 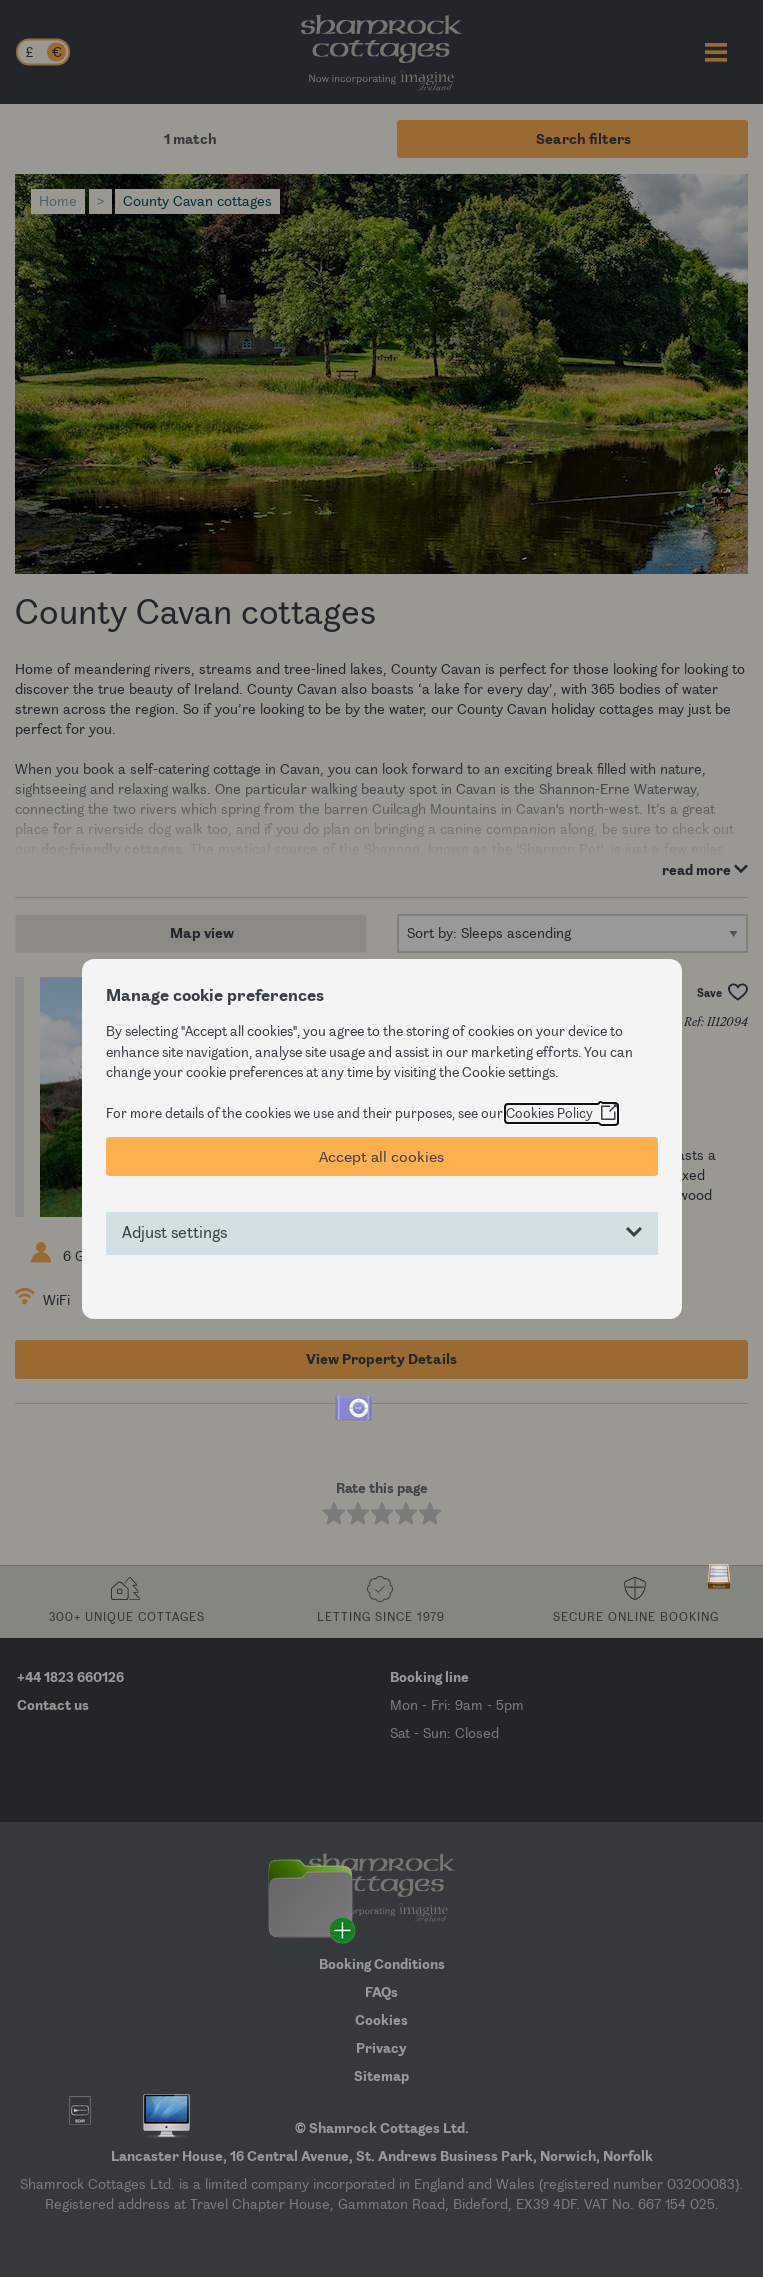 What do you see at coordinates (353, 1401) in the screenshot?
I see `iPod shuffle device connected` at bounding box center [353, 1401].